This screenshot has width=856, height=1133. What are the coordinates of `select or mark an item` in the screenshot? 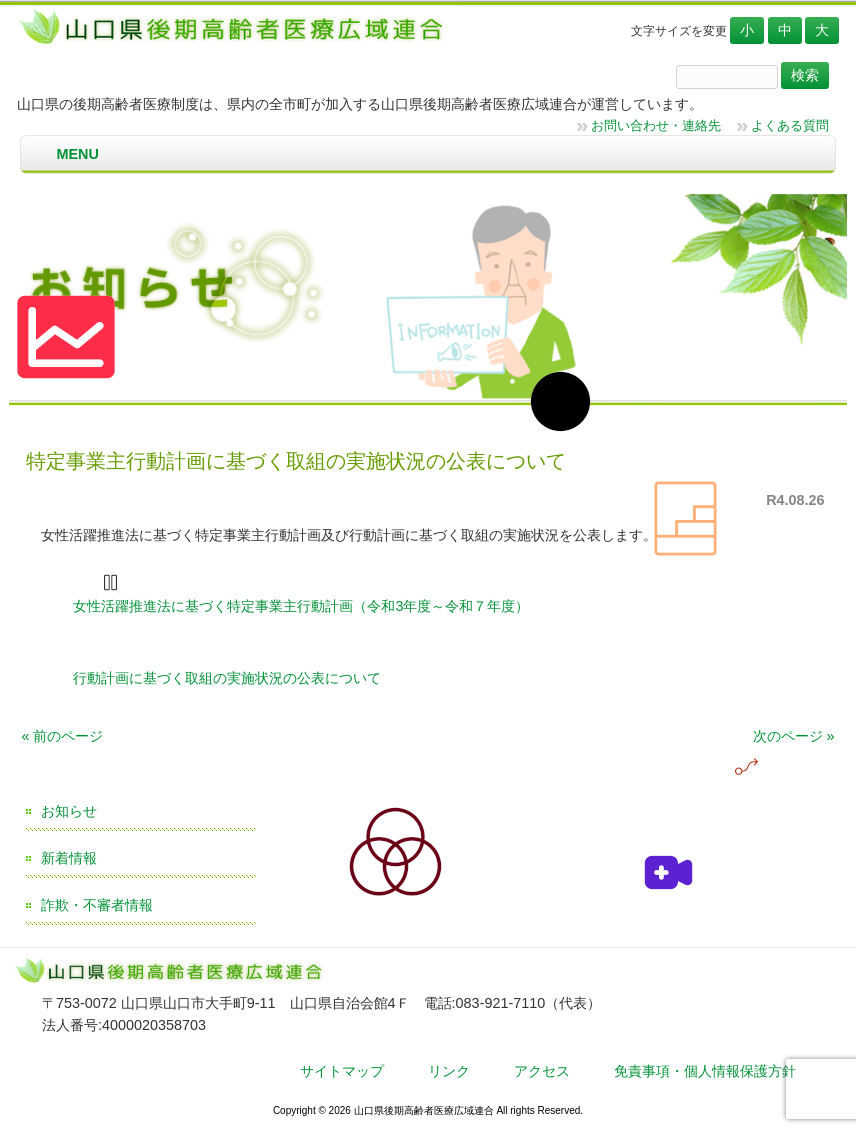 It's located at (560, 401).